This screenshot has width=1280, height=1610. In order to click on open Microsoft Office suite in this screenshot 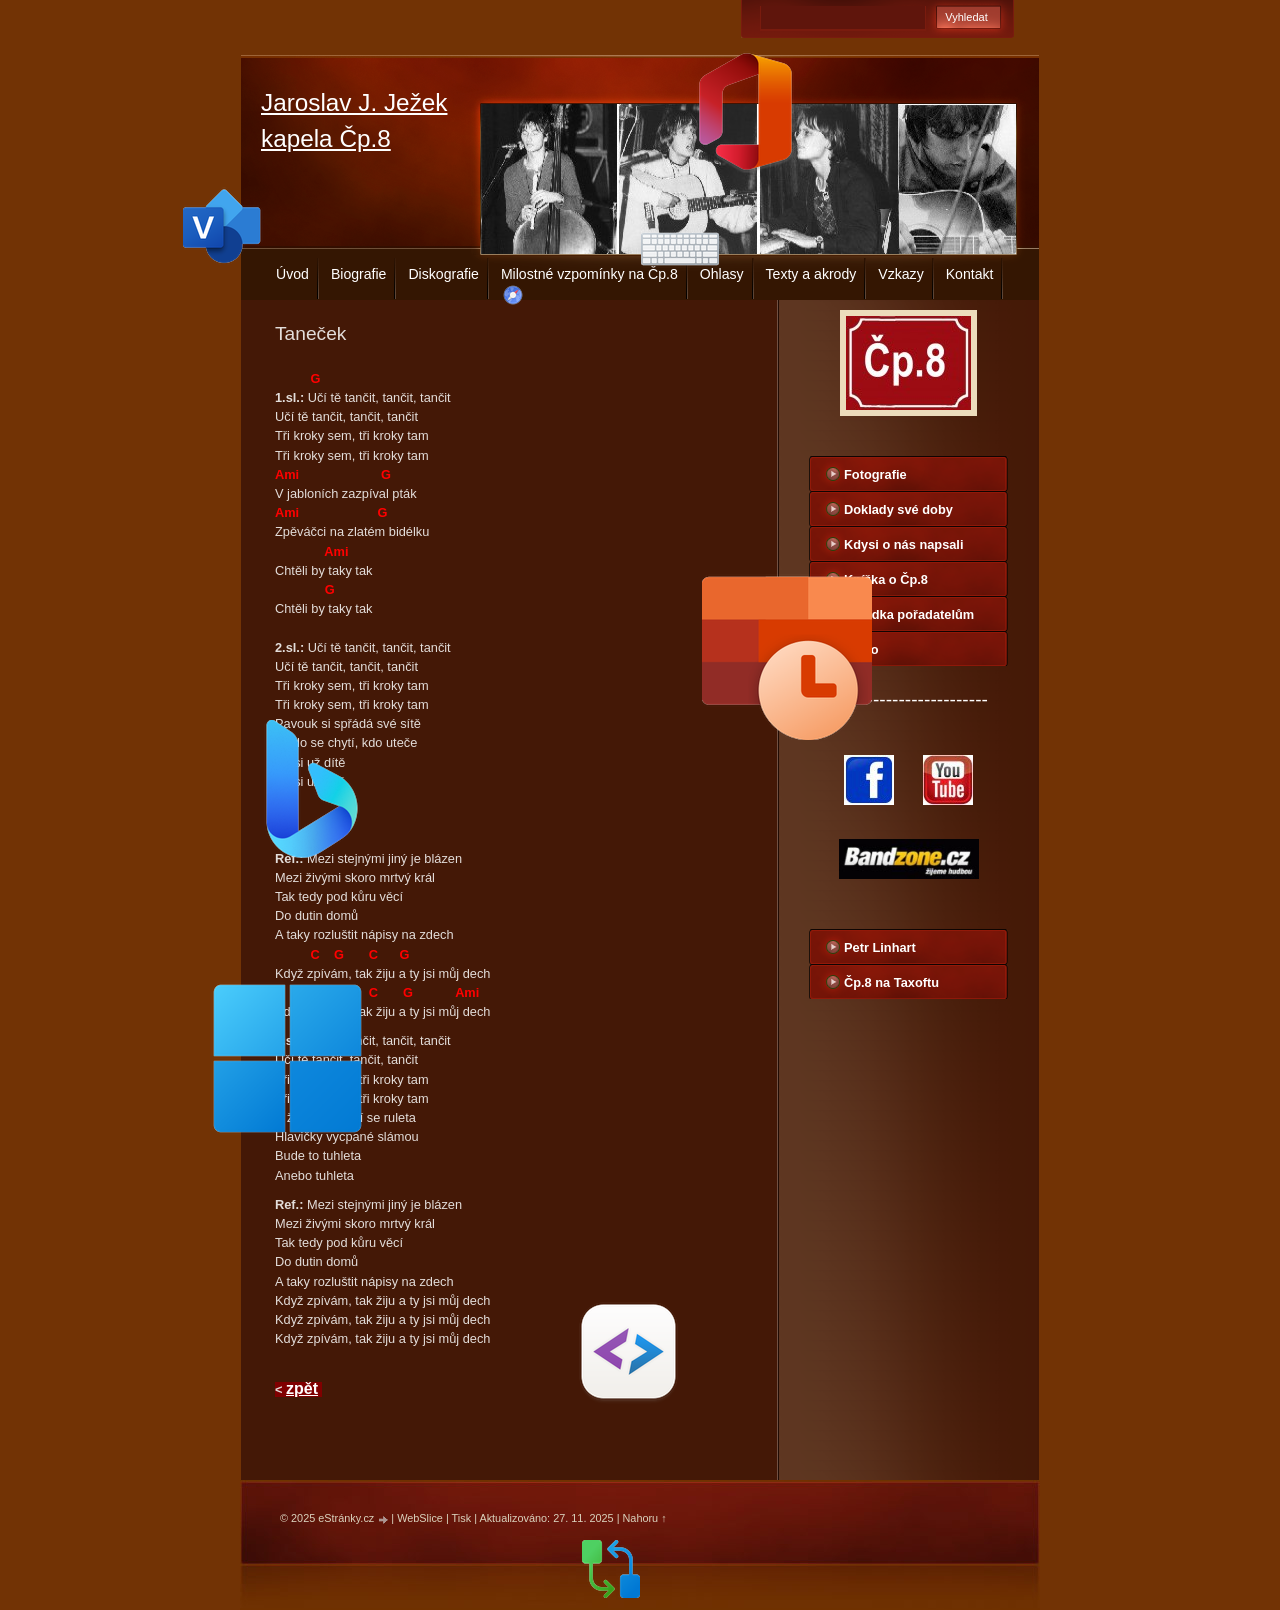, I will do `click(745, 111)`.